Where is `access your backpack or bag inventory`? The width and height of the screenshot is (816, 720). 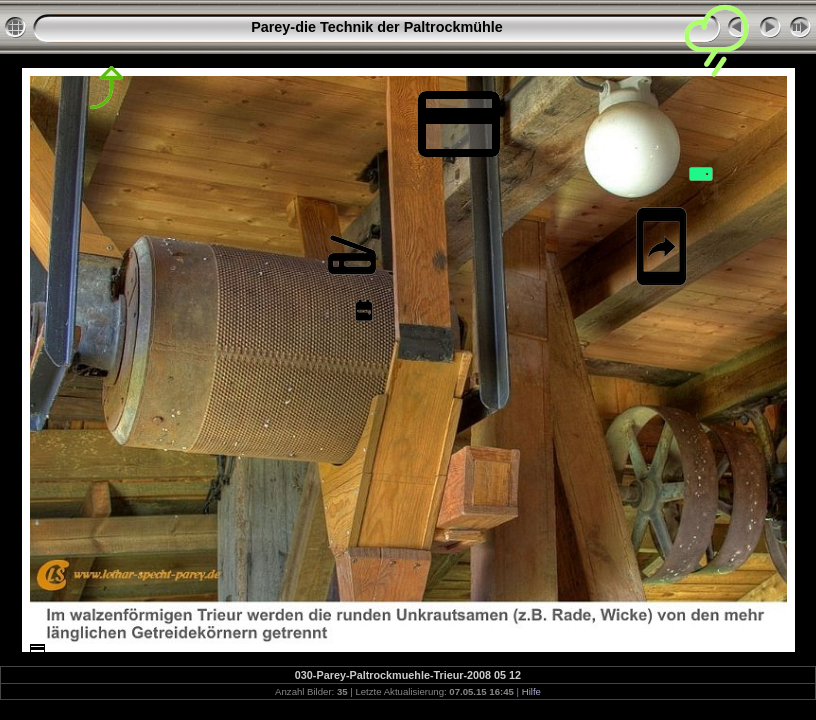
access your backpack or bag inventory is located at coordinates (364, 310).